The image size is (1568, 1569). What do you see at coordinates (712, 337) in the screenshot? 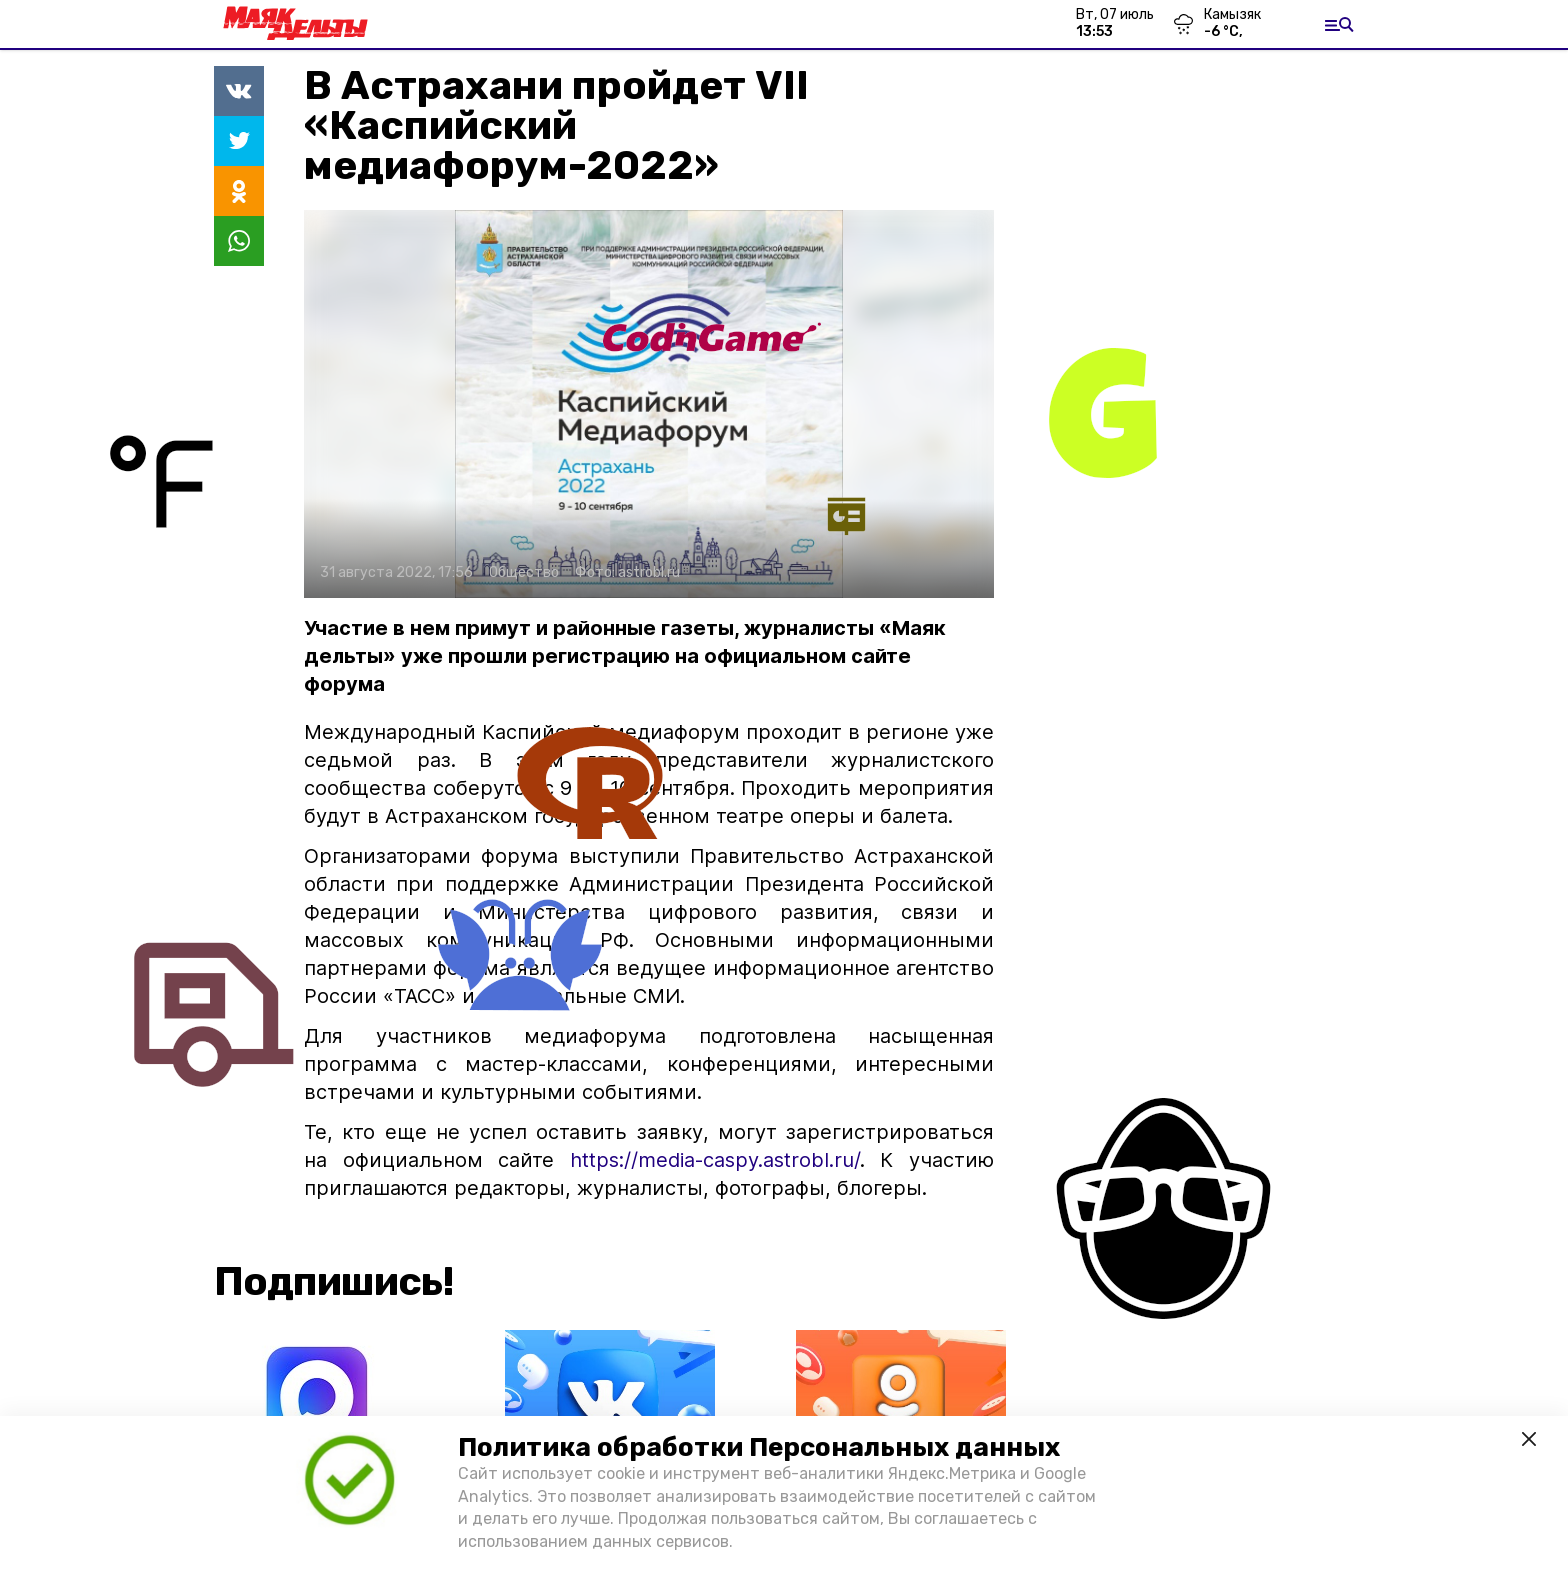
I see `visit the CodinGame platform` at bounding box center [712, 337].